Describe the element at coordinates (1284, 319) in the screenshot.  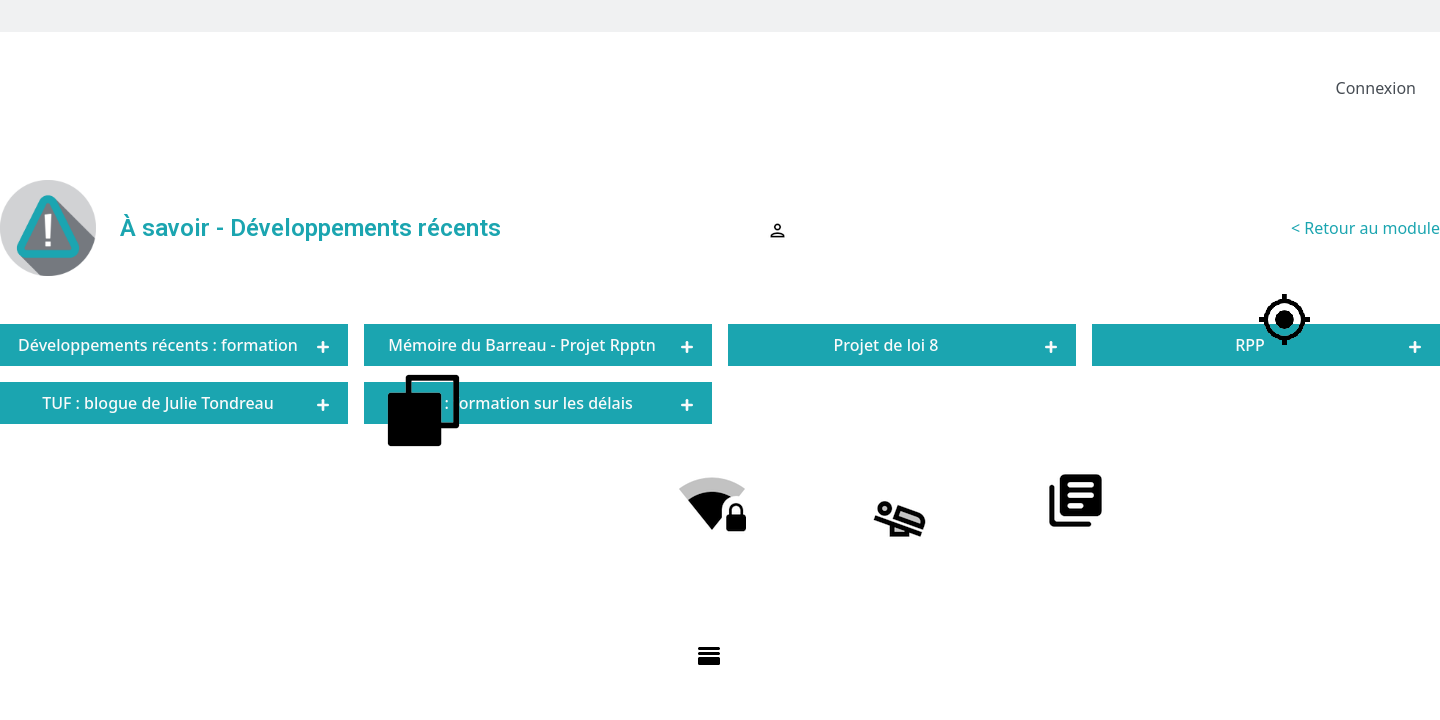
I see `indicates GPS location is locked and active` at that location.